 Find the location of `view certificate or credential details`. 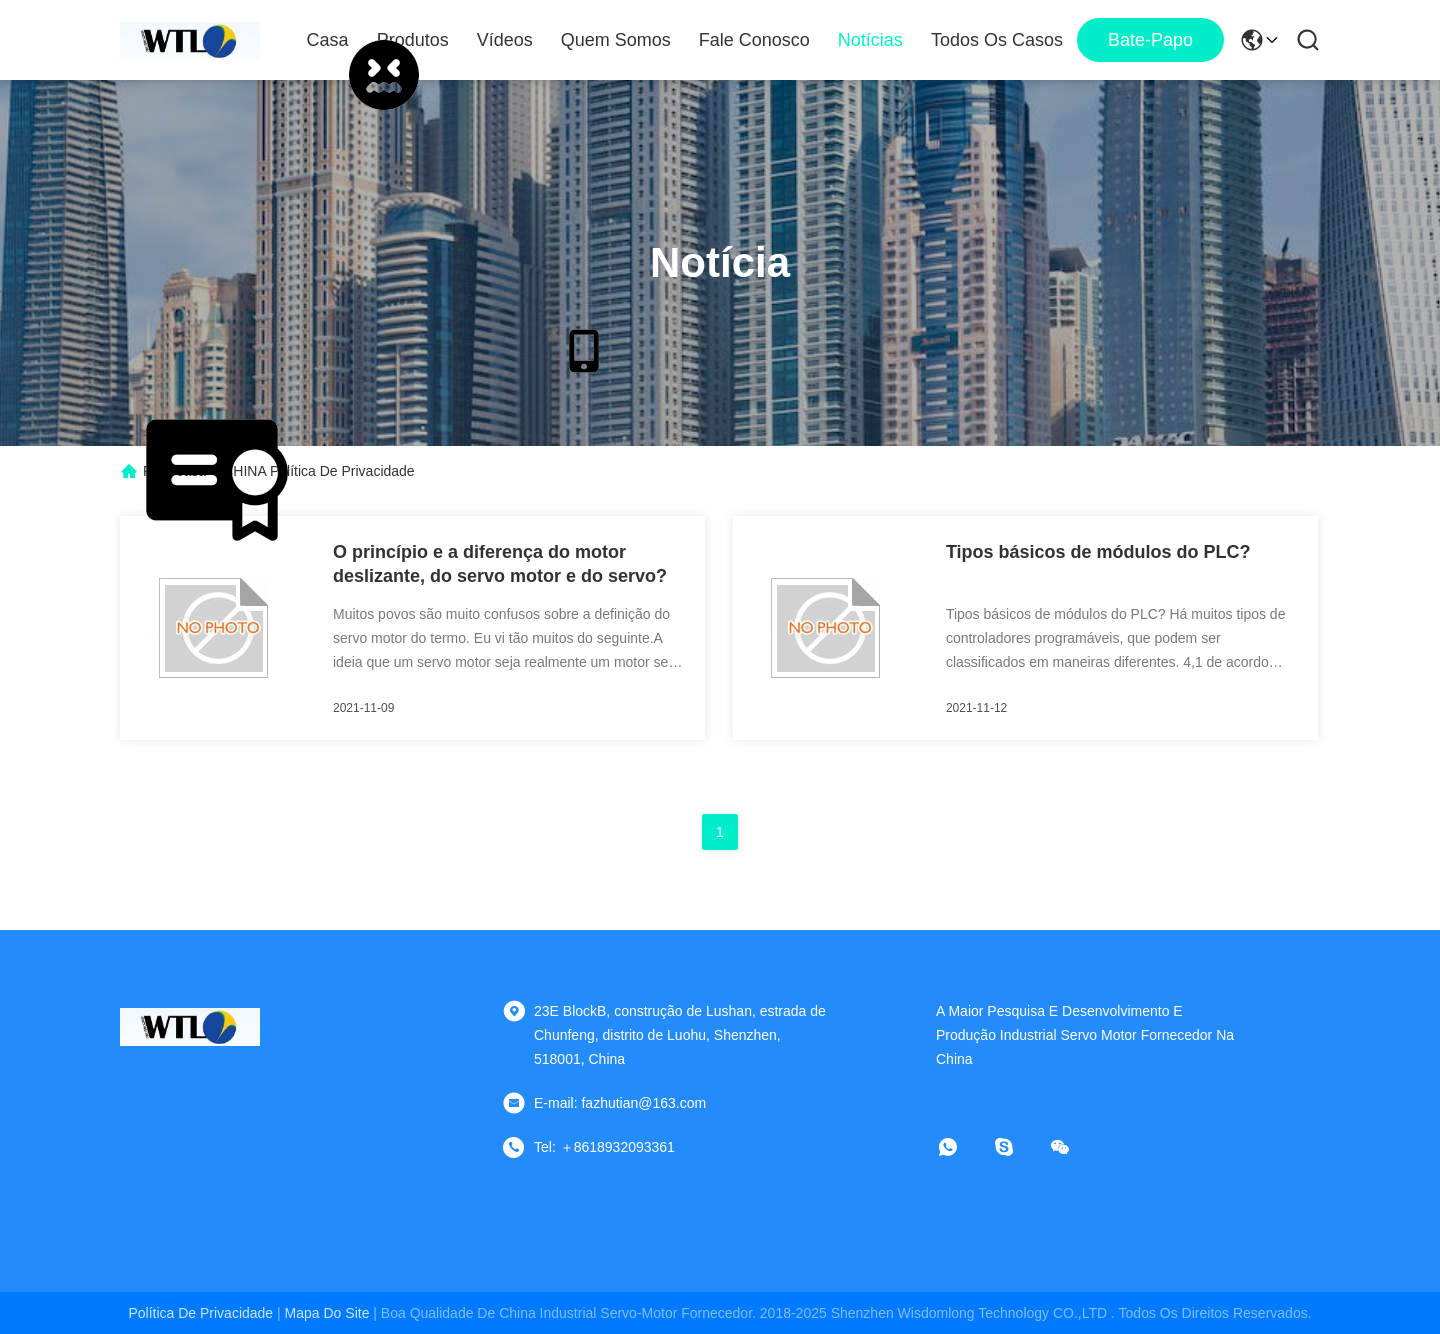

view certificate or credential details is located at coordinates (212, 475).